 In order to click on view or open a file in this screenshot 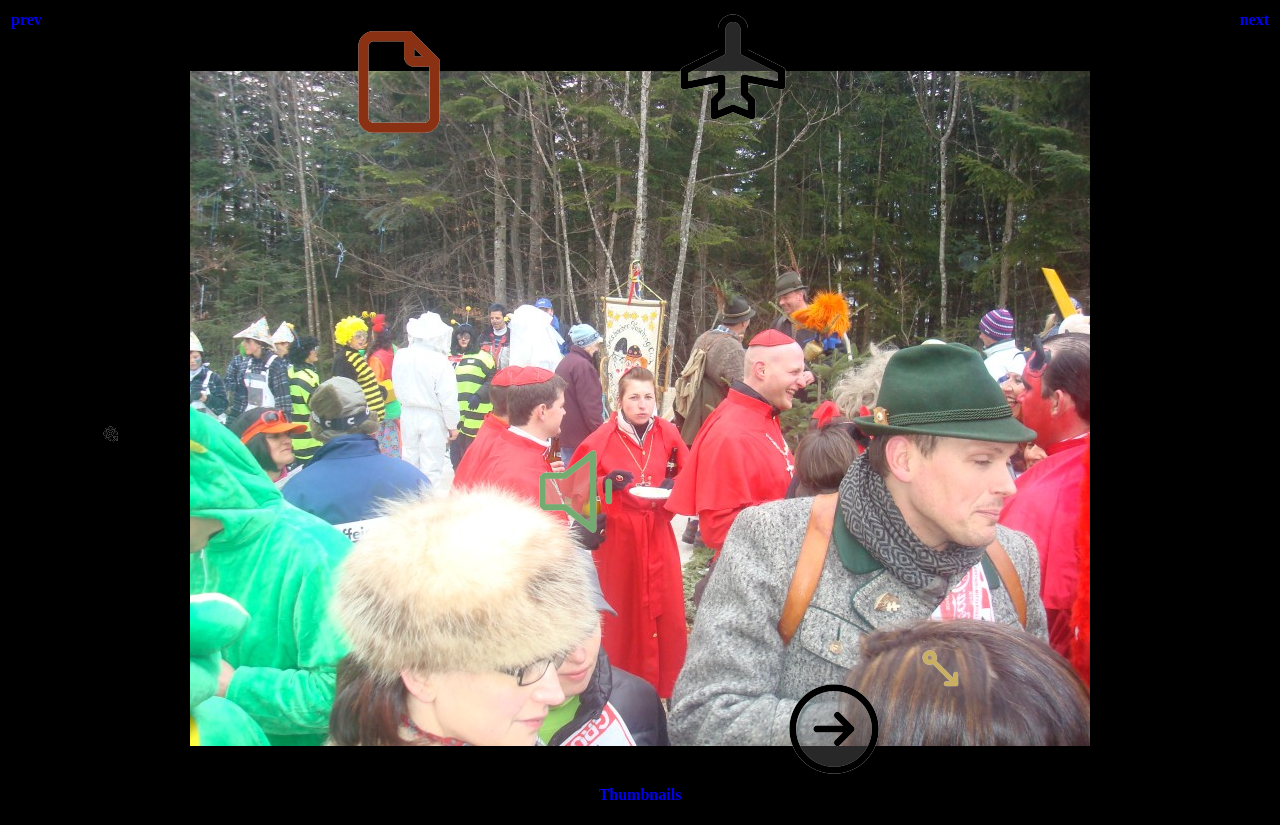, I will do `click(399, 82)`.